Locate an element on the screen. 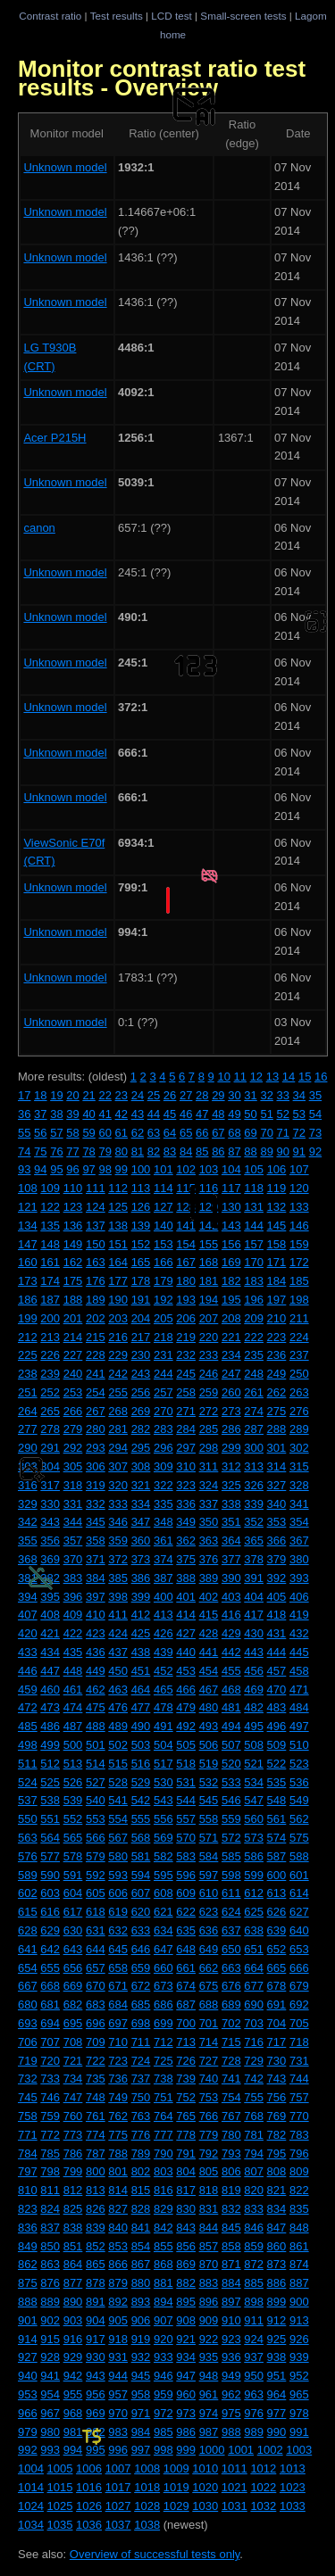 This screenshot has width=335, height=2576. wardrobe or closet feature disabled is located at coordinates (40, 1578).